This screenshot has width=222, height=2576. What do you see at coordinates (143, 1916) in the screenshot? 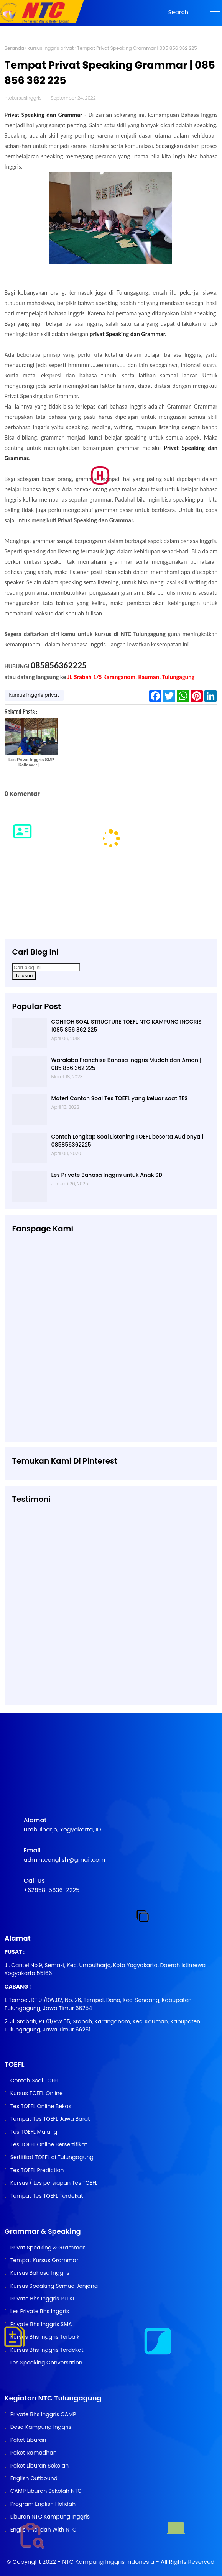
I see `copy to clipboard` at bounding box center [143, 1916].